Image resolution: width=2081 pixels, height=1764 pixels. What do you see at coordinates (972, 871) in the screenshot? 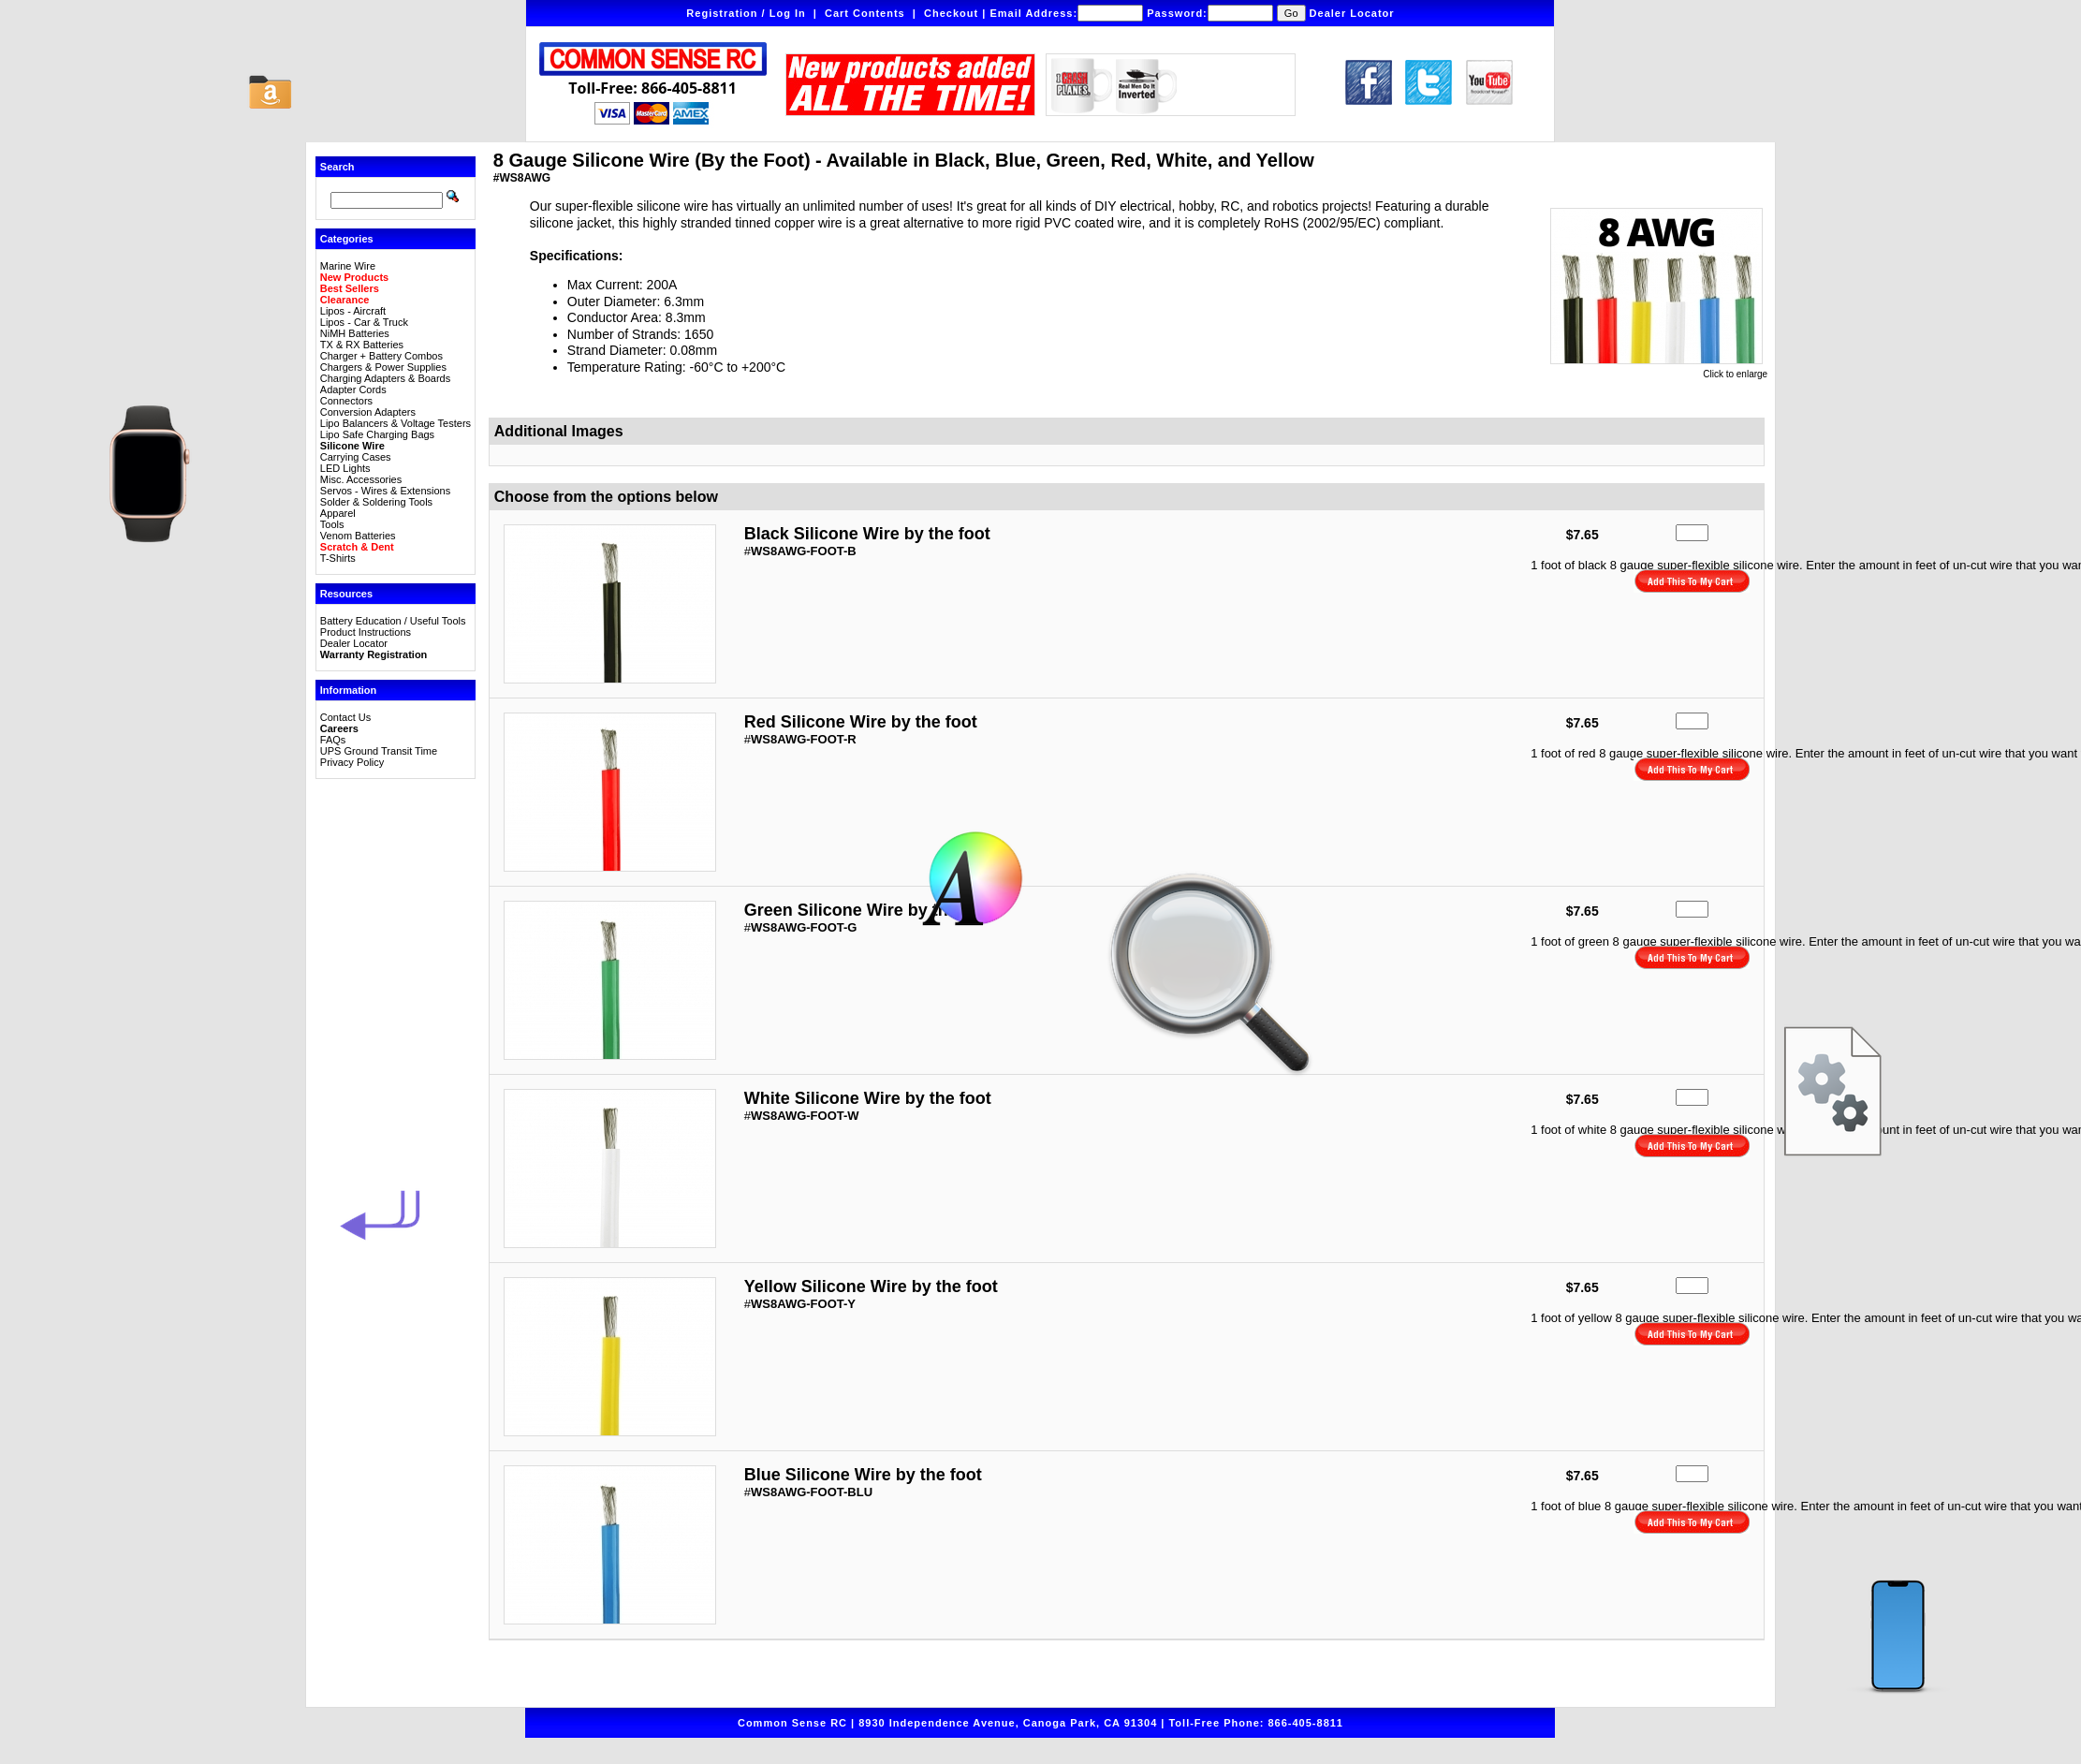
I see `customize font and color settings` at bounding box center [972, 871].